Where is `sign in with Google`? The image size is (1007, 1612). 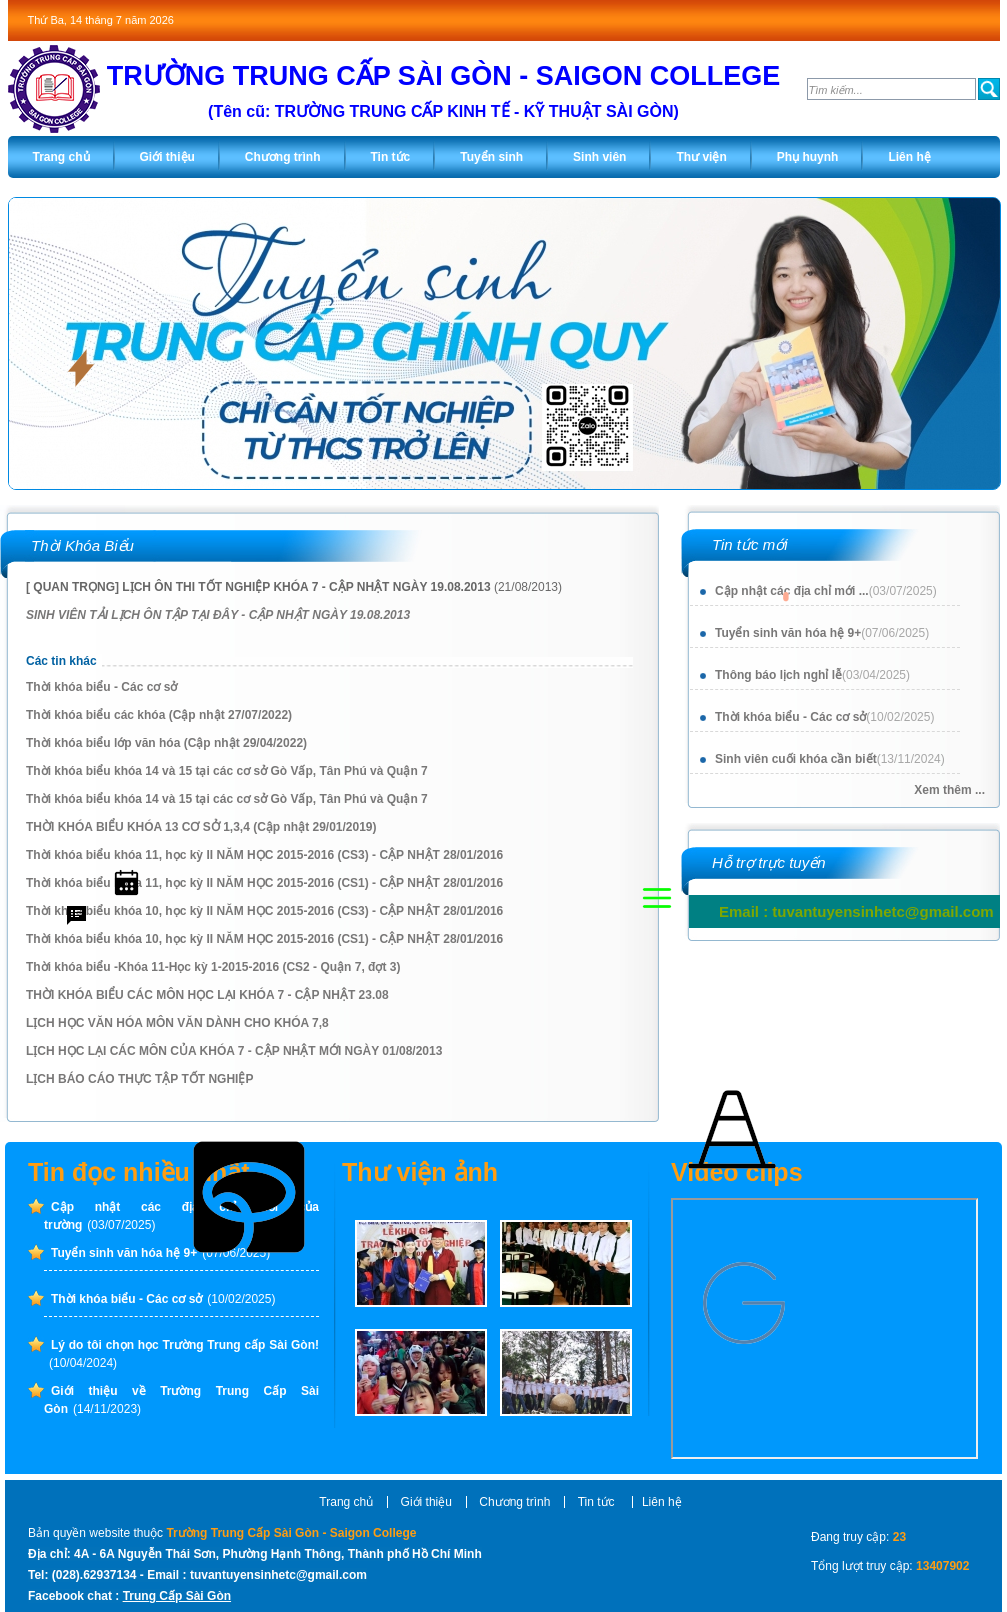
sign in with Google is located at coordinates (744, 1303).